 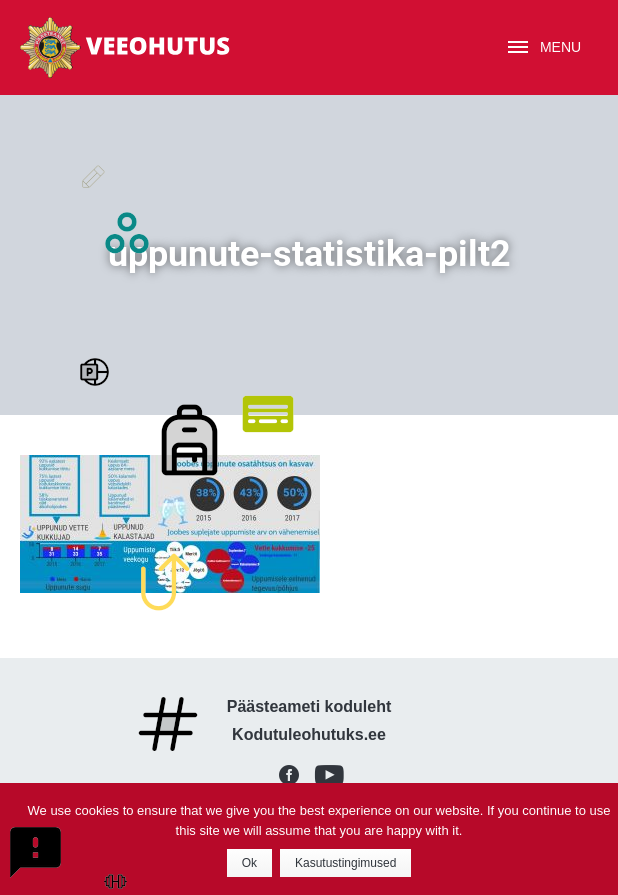 I want to click on redo or repeat last action, so click(x=163, y=582).